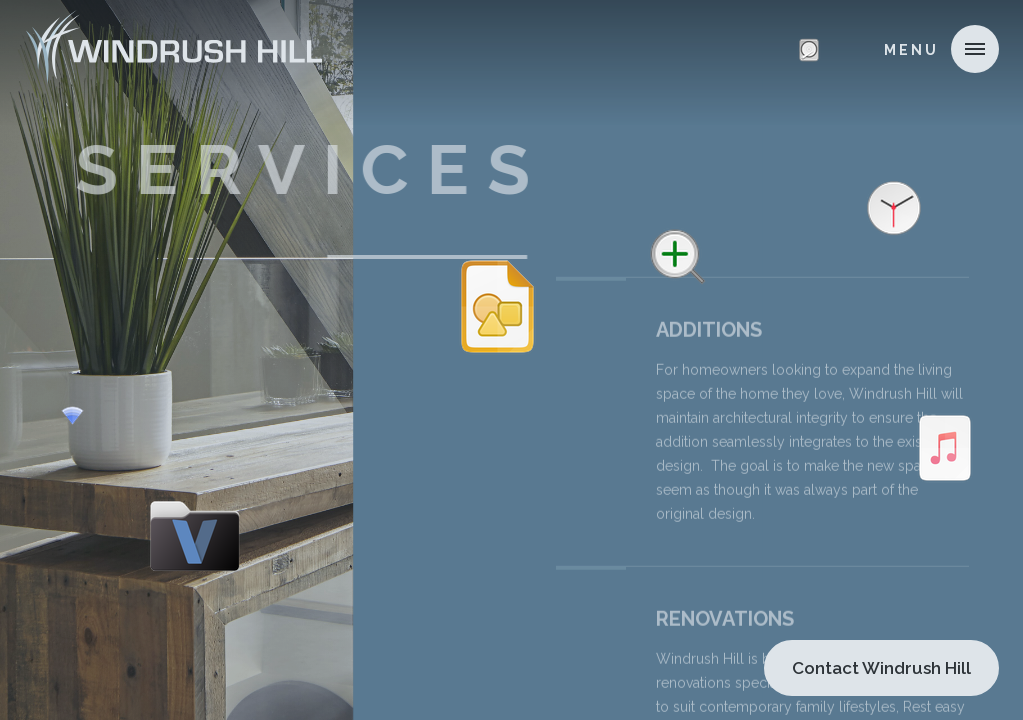  Describe the element at coordinates (497, 306) in the screenshot. I see `libreoffice draw template file` at that location.